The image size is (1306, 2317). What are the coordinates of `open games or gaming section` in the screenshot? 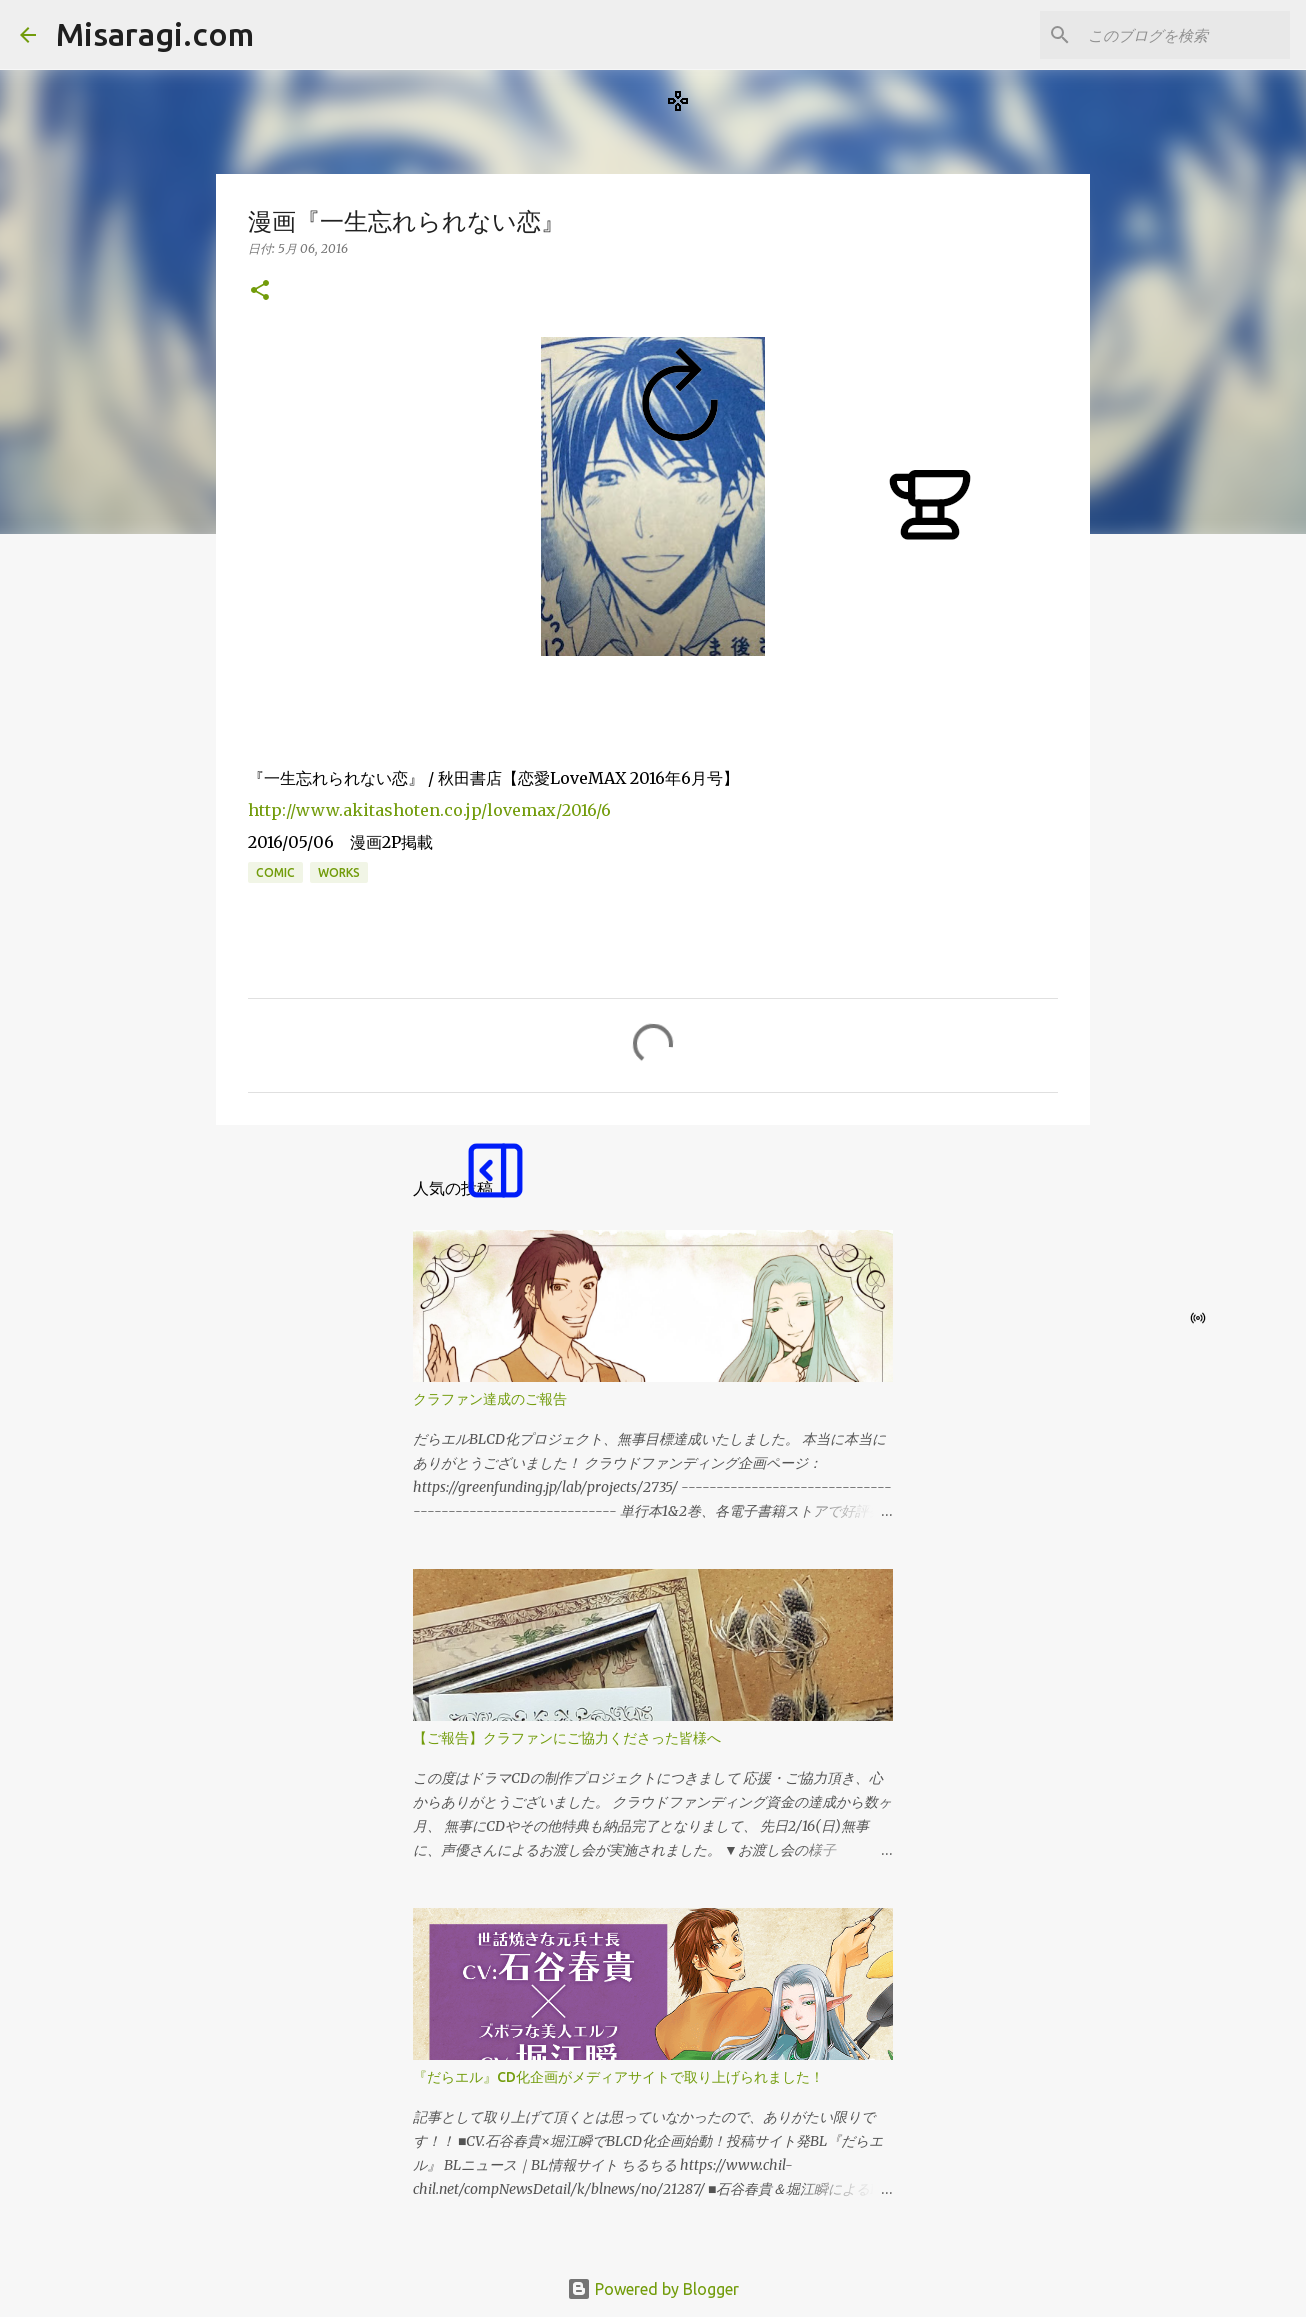 It's located at (678, 101).